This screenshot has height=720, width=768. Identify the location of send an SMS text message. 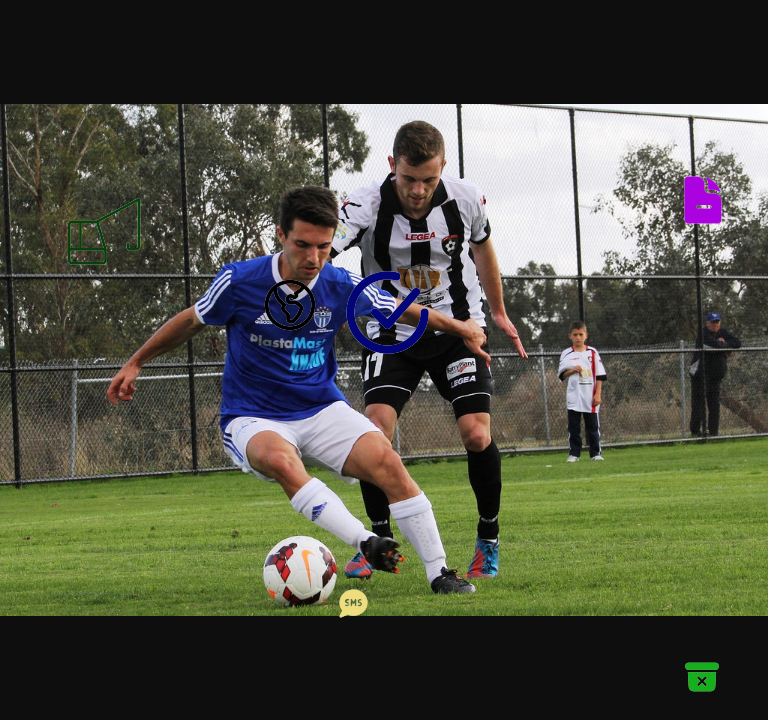
(353, 603).